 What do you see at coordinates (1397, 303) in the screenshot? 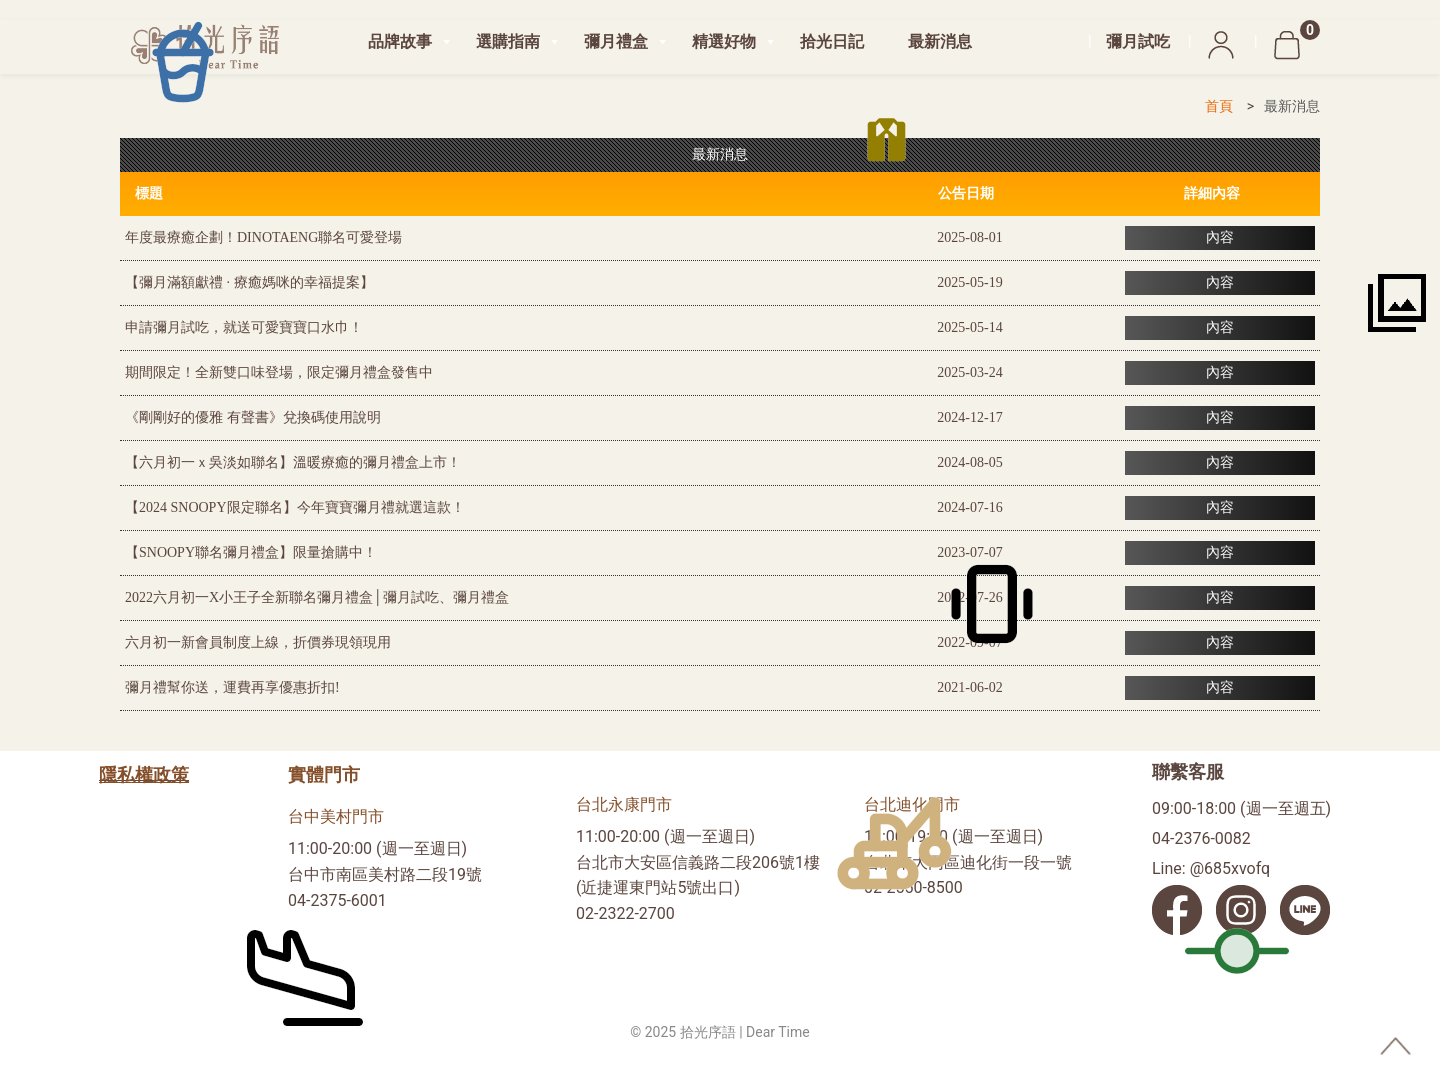
I see `view or apply image filters` at bounding box center [1397, 303].